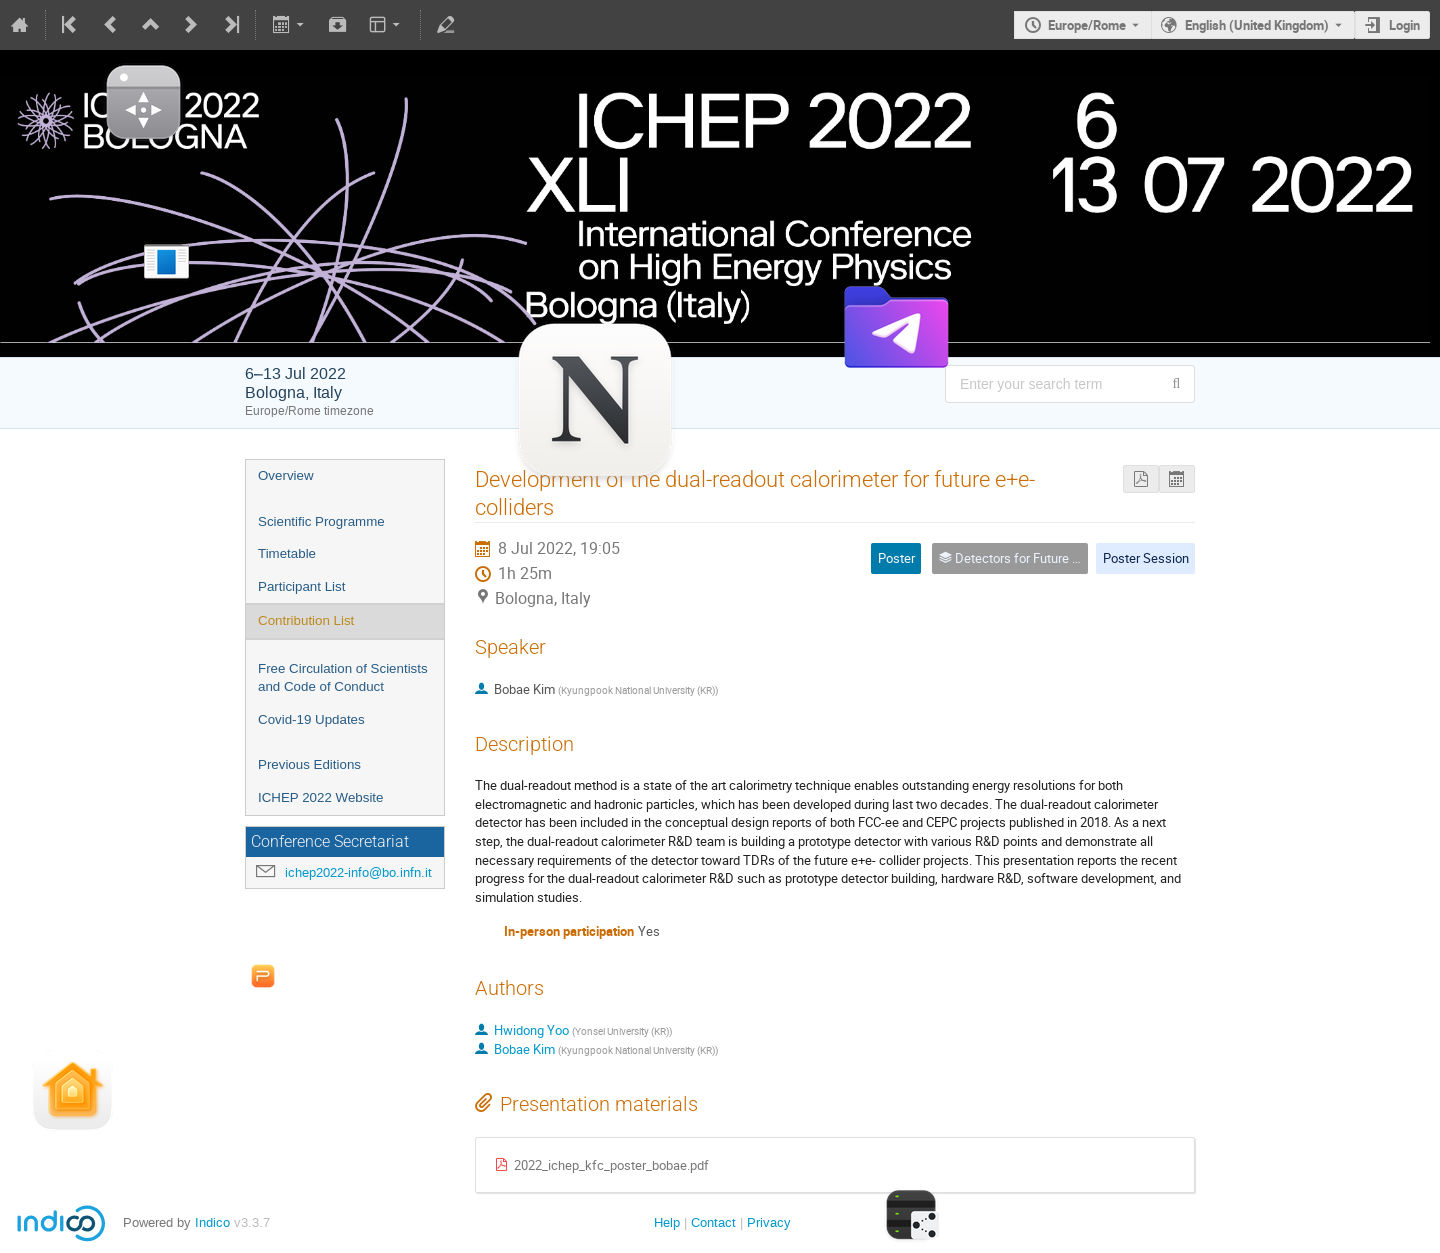 This screenshot has height=1253, width=1440. Describe the element at coordinates (166, 261) in the screenshot. I see `open a program or application window` at that location.